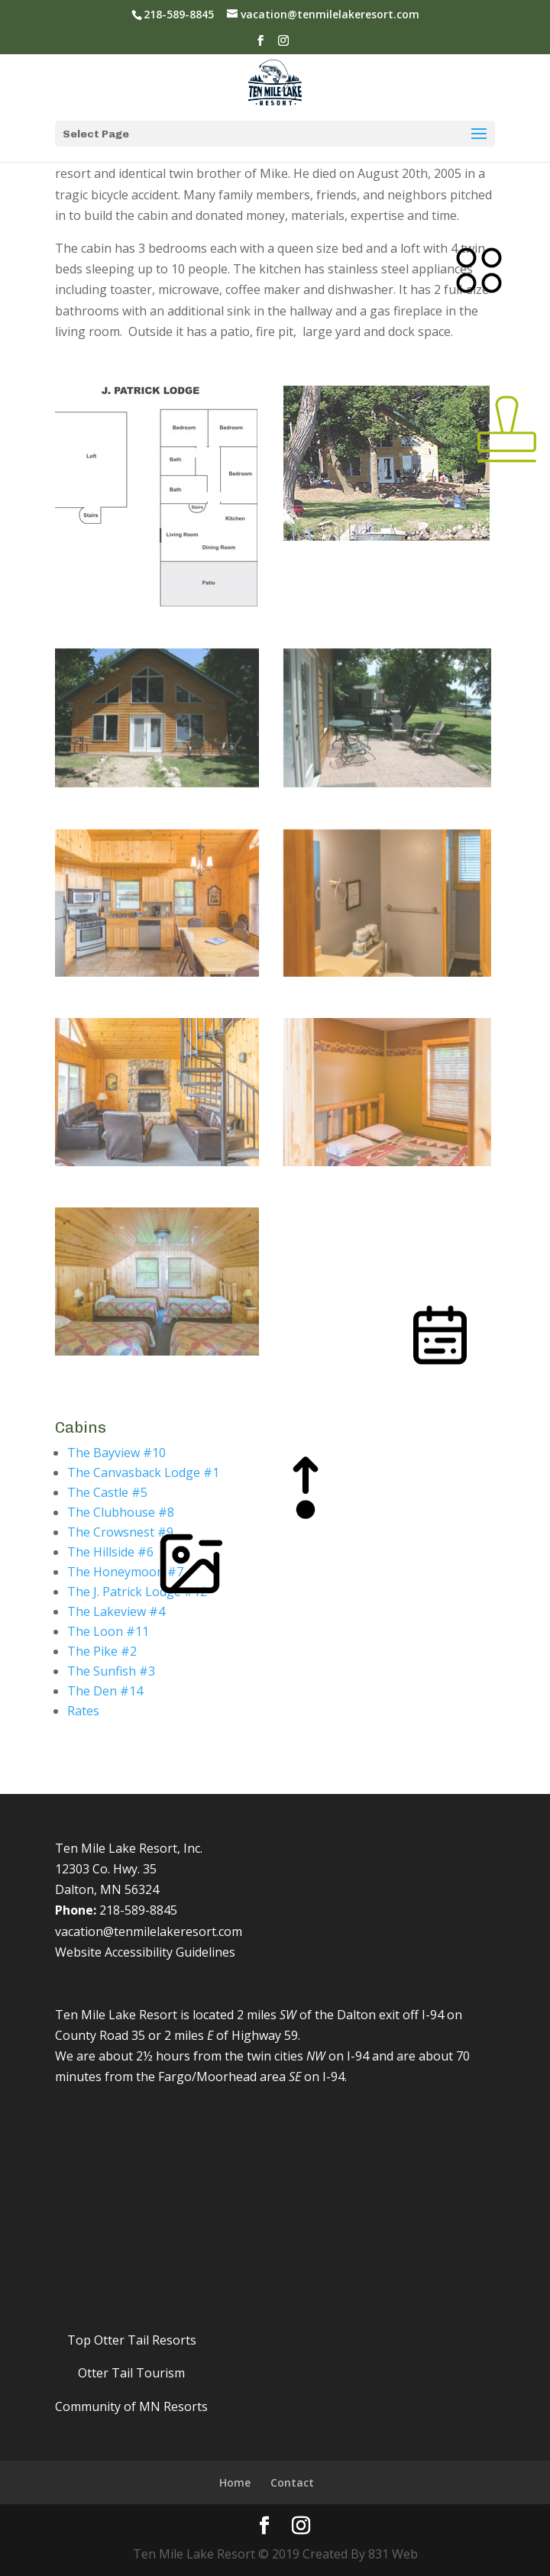 The image size is (550, 2576). Describe the element at coordinates (306, 1488) in the screenshot. I see `move item up in a list` at that location.